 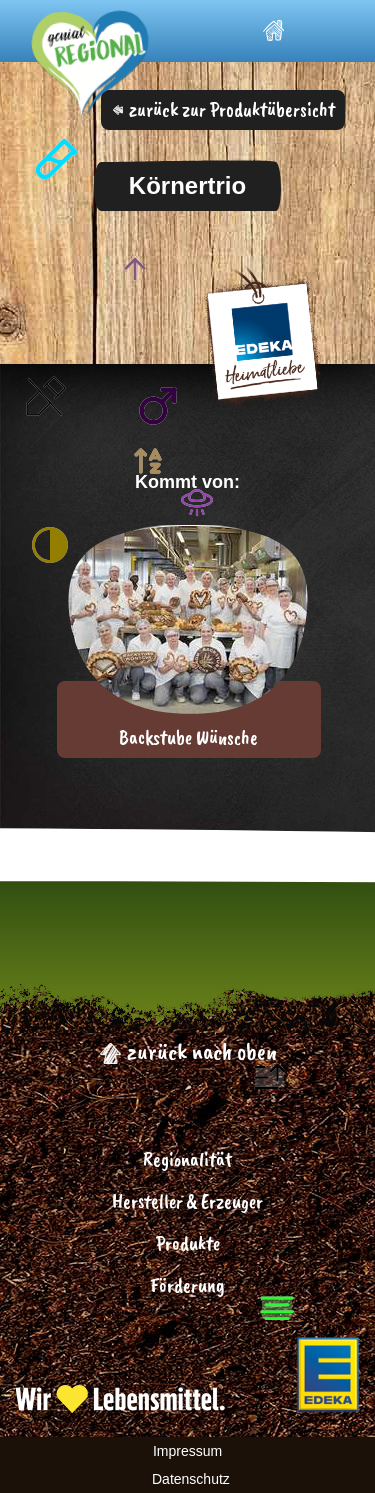 I want to click on access sci-fi or space-themed content, so click(x=197, y=502).